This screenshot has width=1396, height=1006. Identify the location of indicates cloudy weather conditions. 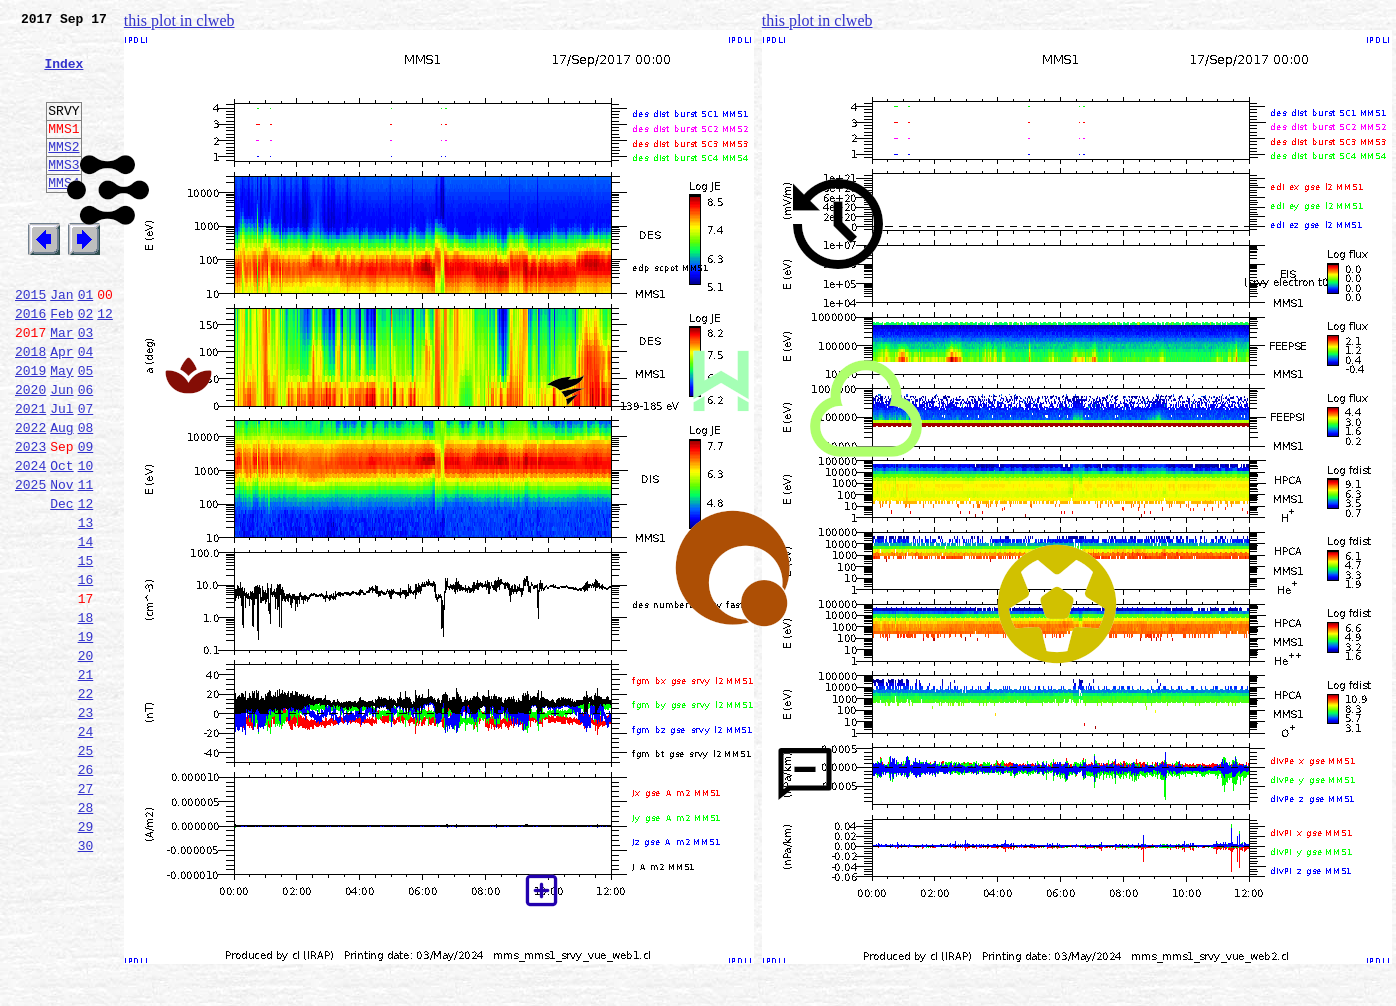
(866, 411).